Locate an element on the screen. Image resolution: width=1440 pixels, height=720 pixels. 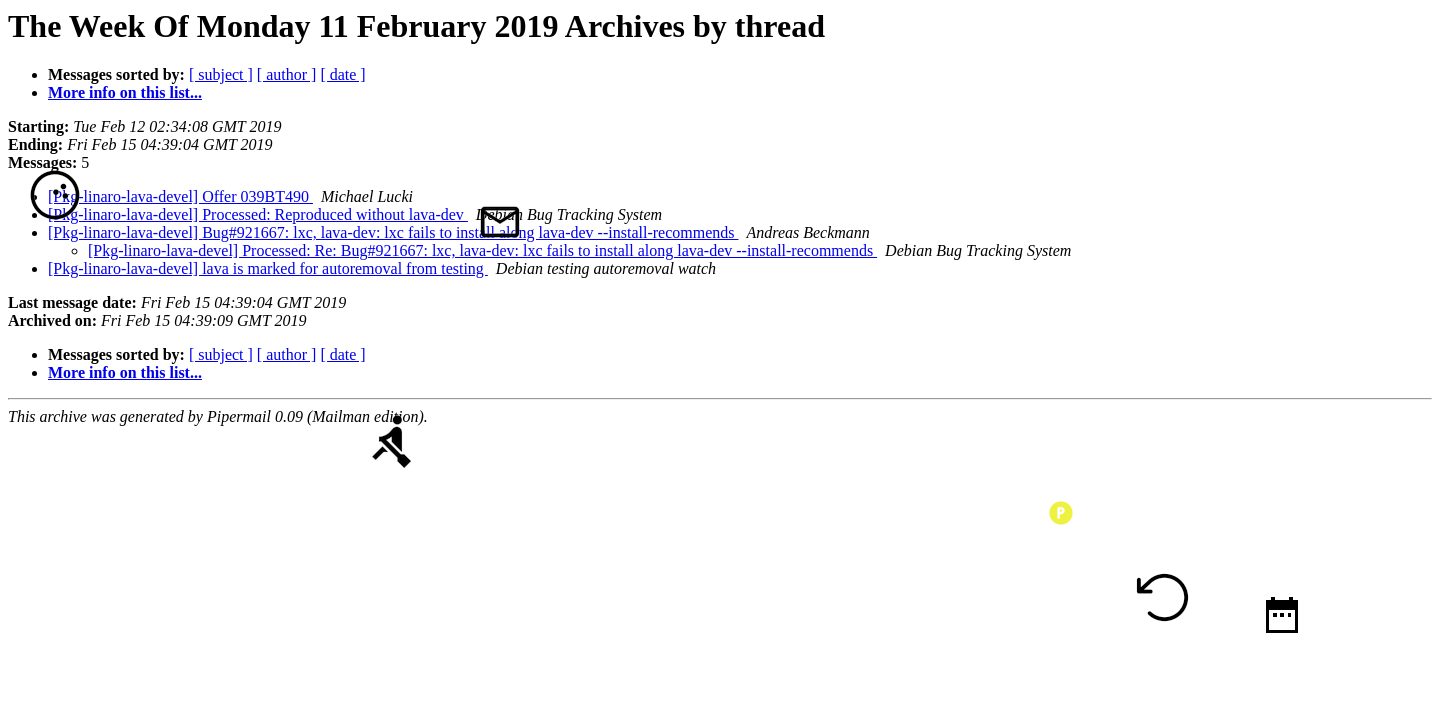
indicates parking available or parking location is located at coordinates (1061, 513).